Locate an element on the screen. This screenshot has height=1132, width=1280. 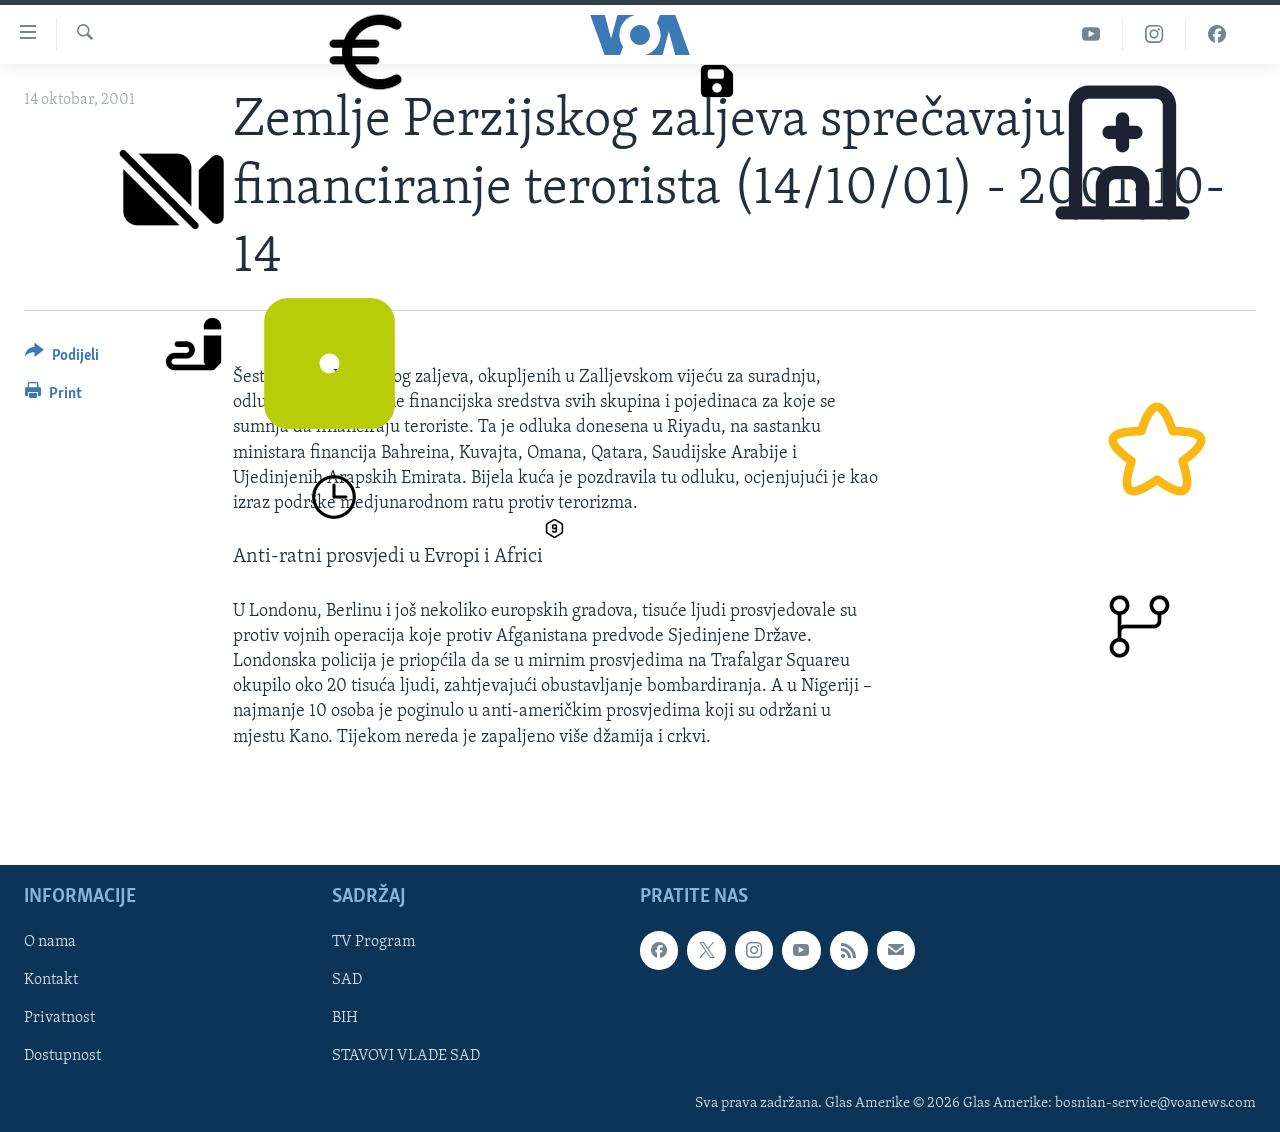
view repository branches is located at coordinates (1135, 626).